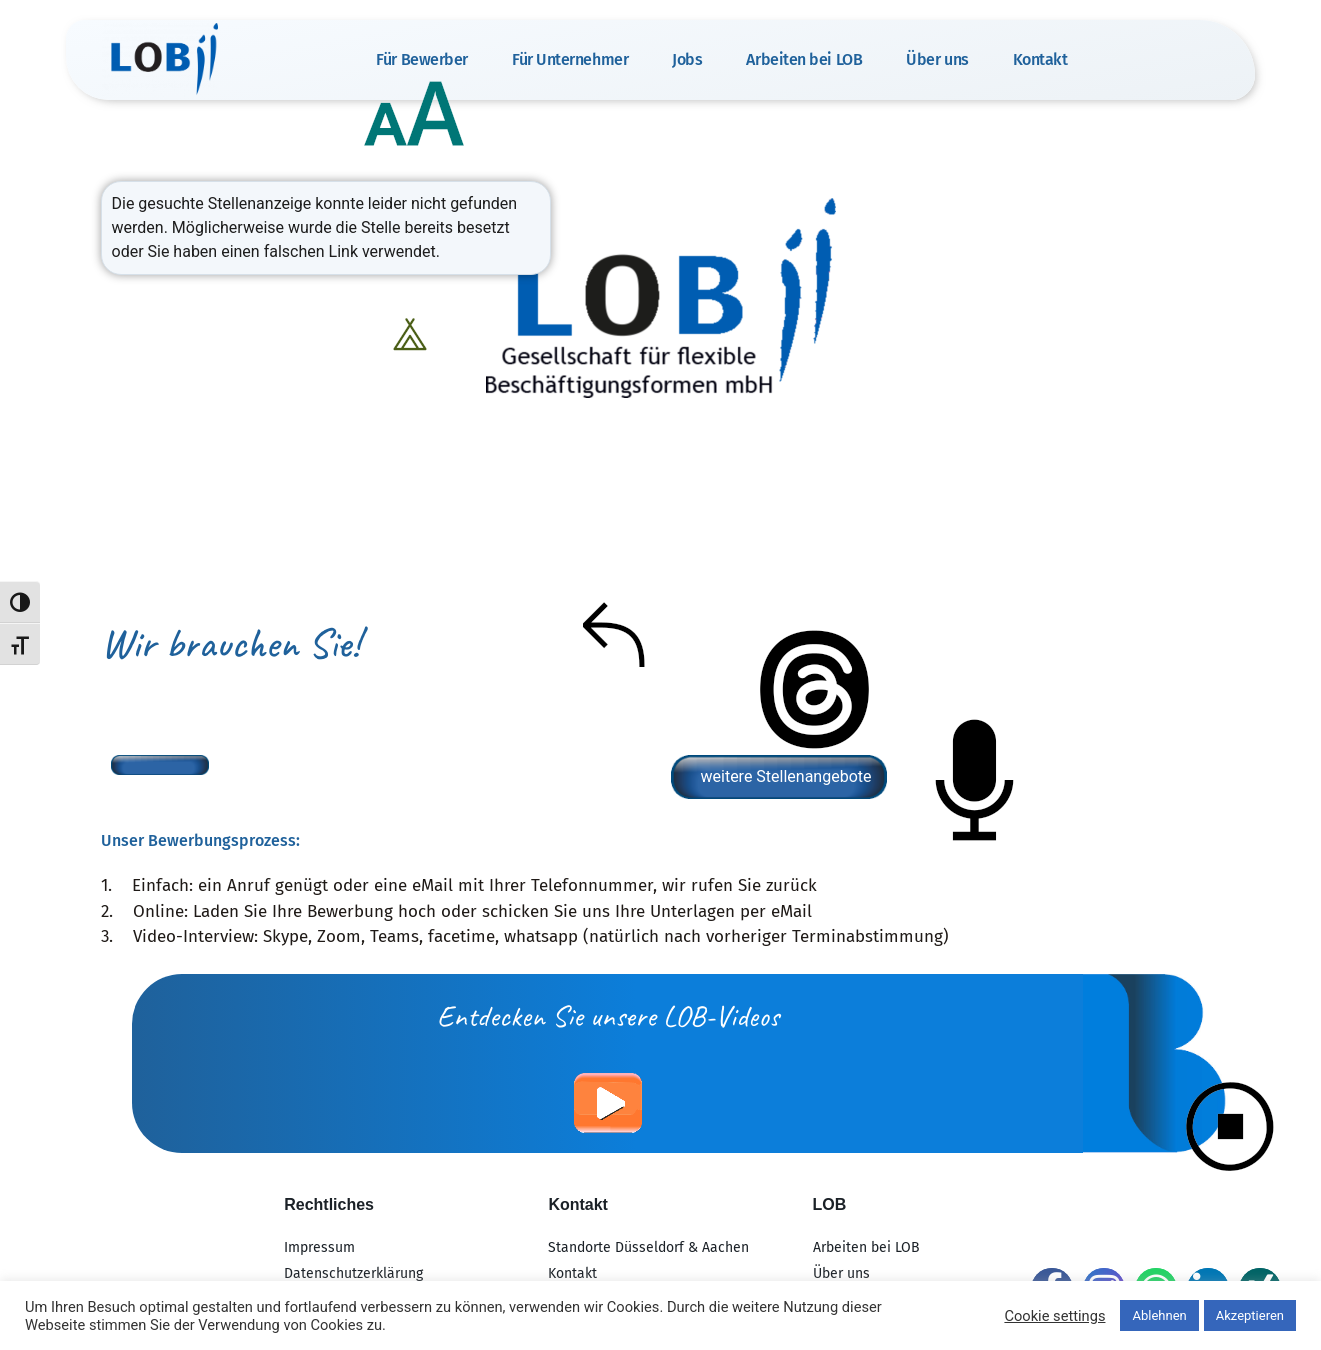 The width and height of the screenshot is (1321, 1350). I want to click on view camping or outdoor accommodations, so click(410, 336).